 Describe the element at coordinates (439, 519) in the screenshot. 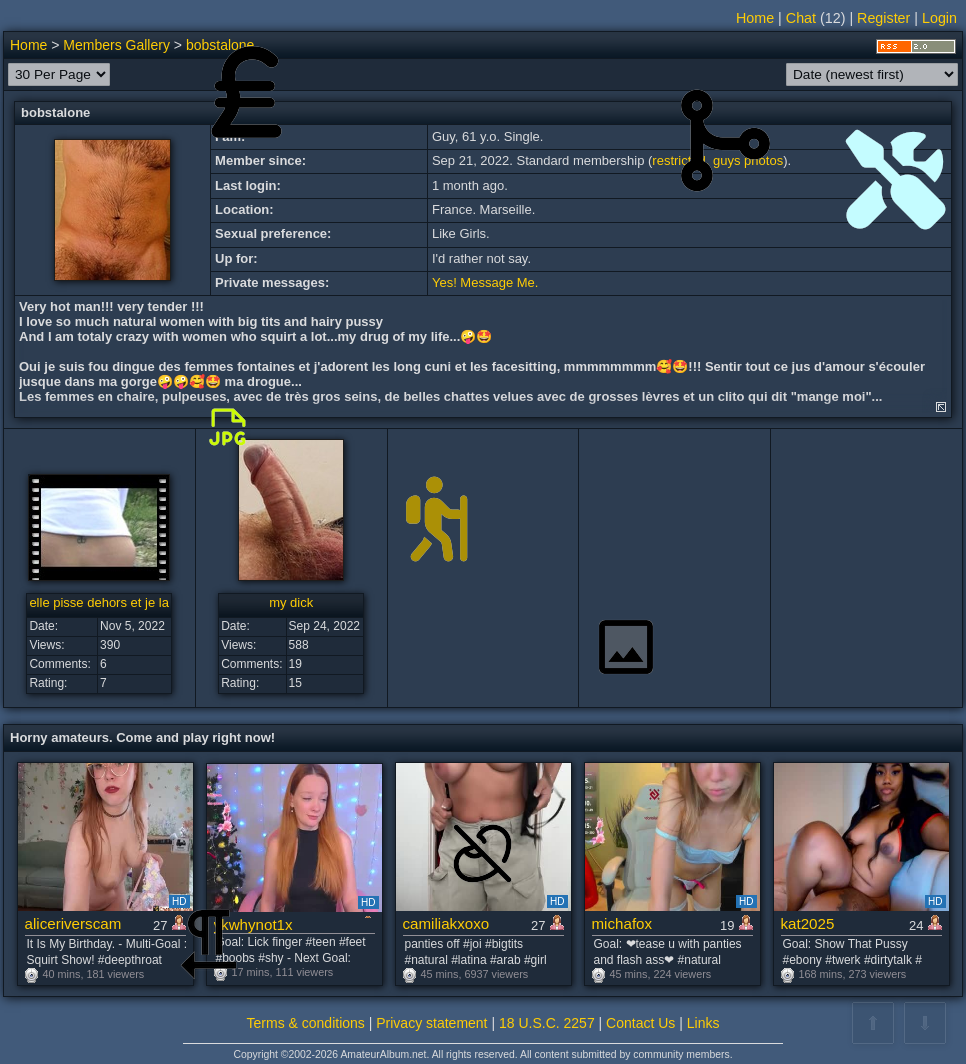

I see `explore hiking trails nearby` at that location.